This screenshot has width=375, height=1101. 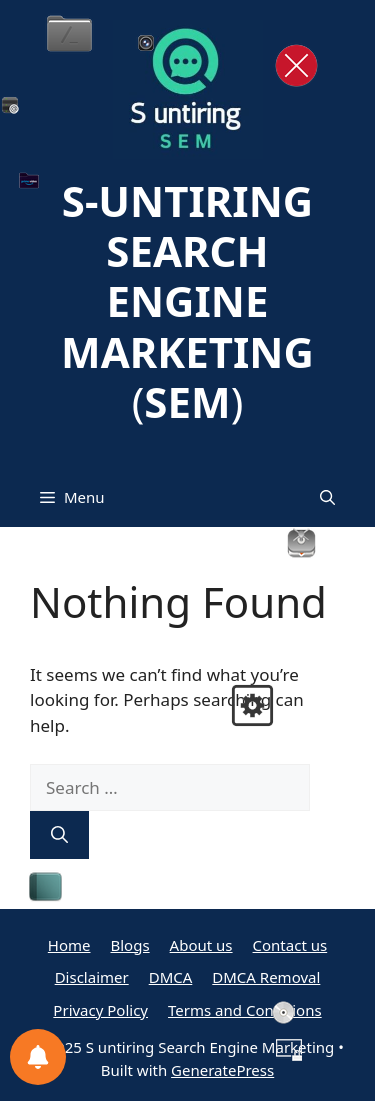 What do you see at coordinates (45, 885) in the screenshot?
I see `access the desktop folder` at bounding box center [45, 885].